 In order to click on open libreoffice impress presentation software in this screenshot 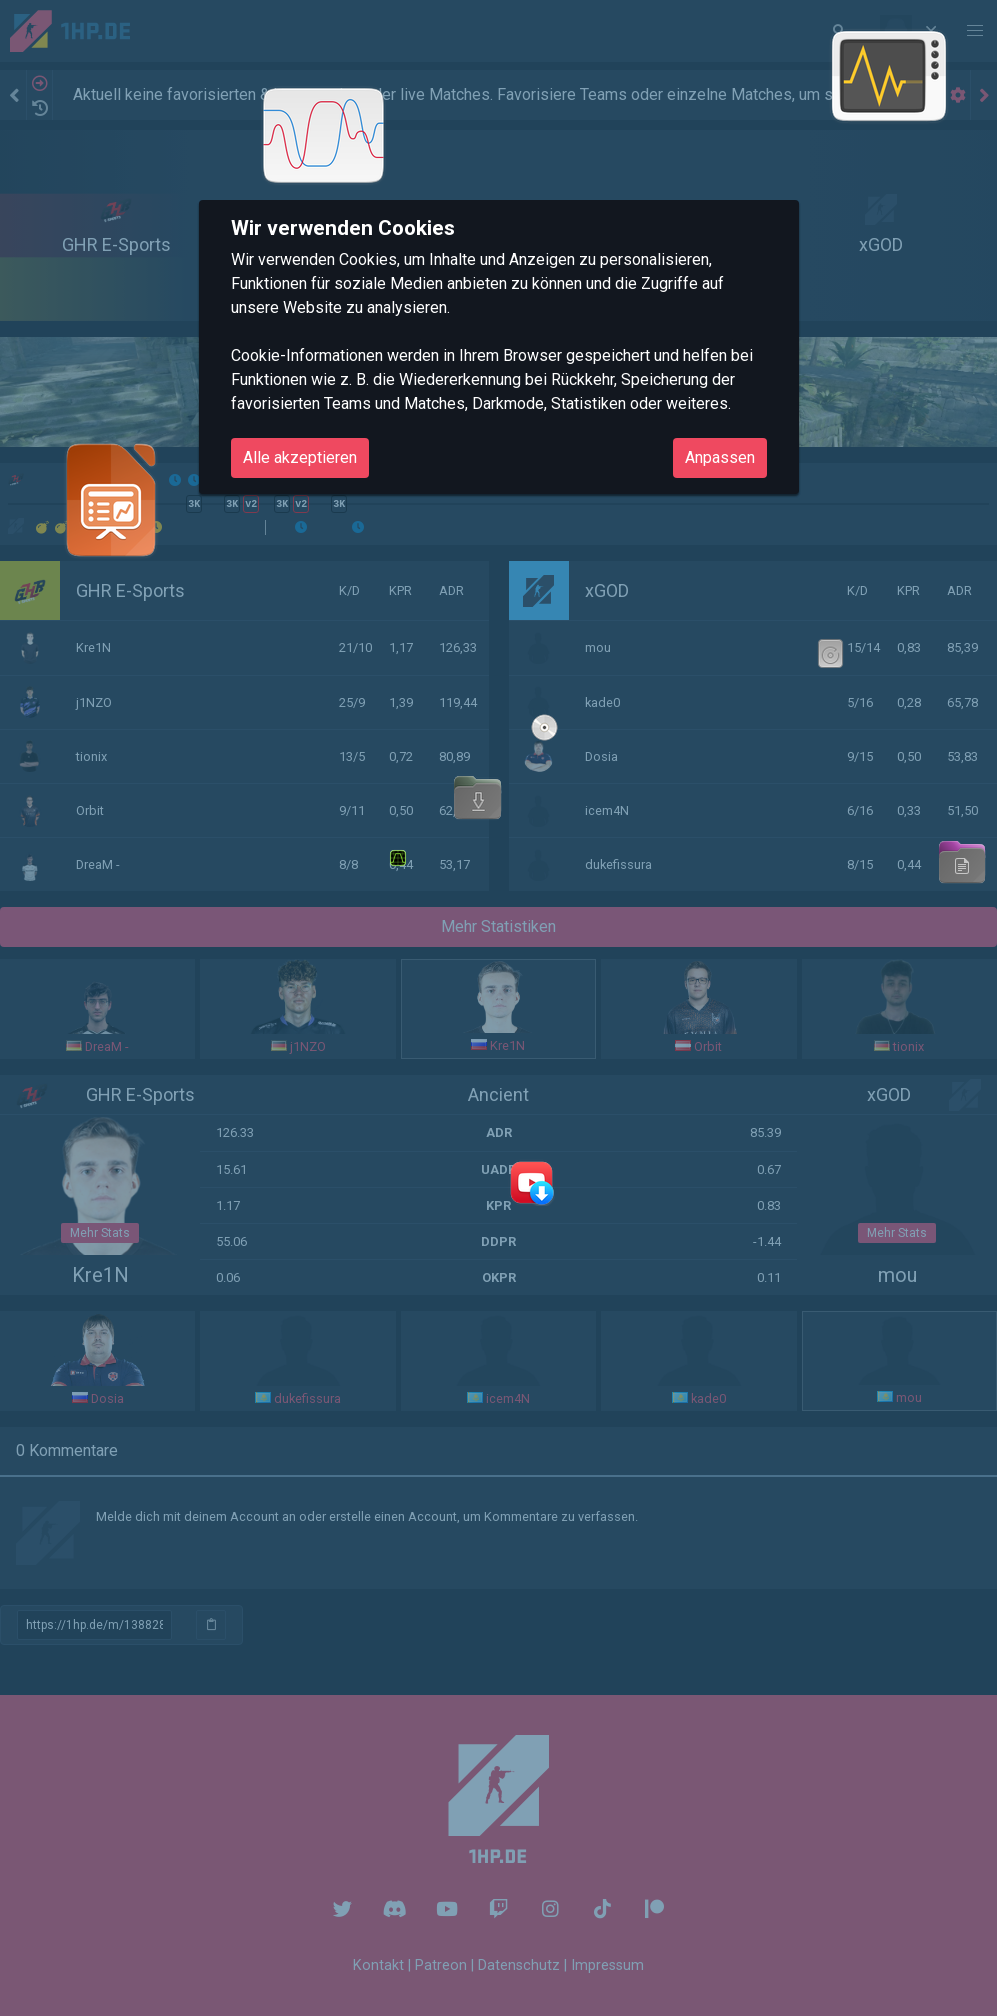, I will do `click(111, 500)`.